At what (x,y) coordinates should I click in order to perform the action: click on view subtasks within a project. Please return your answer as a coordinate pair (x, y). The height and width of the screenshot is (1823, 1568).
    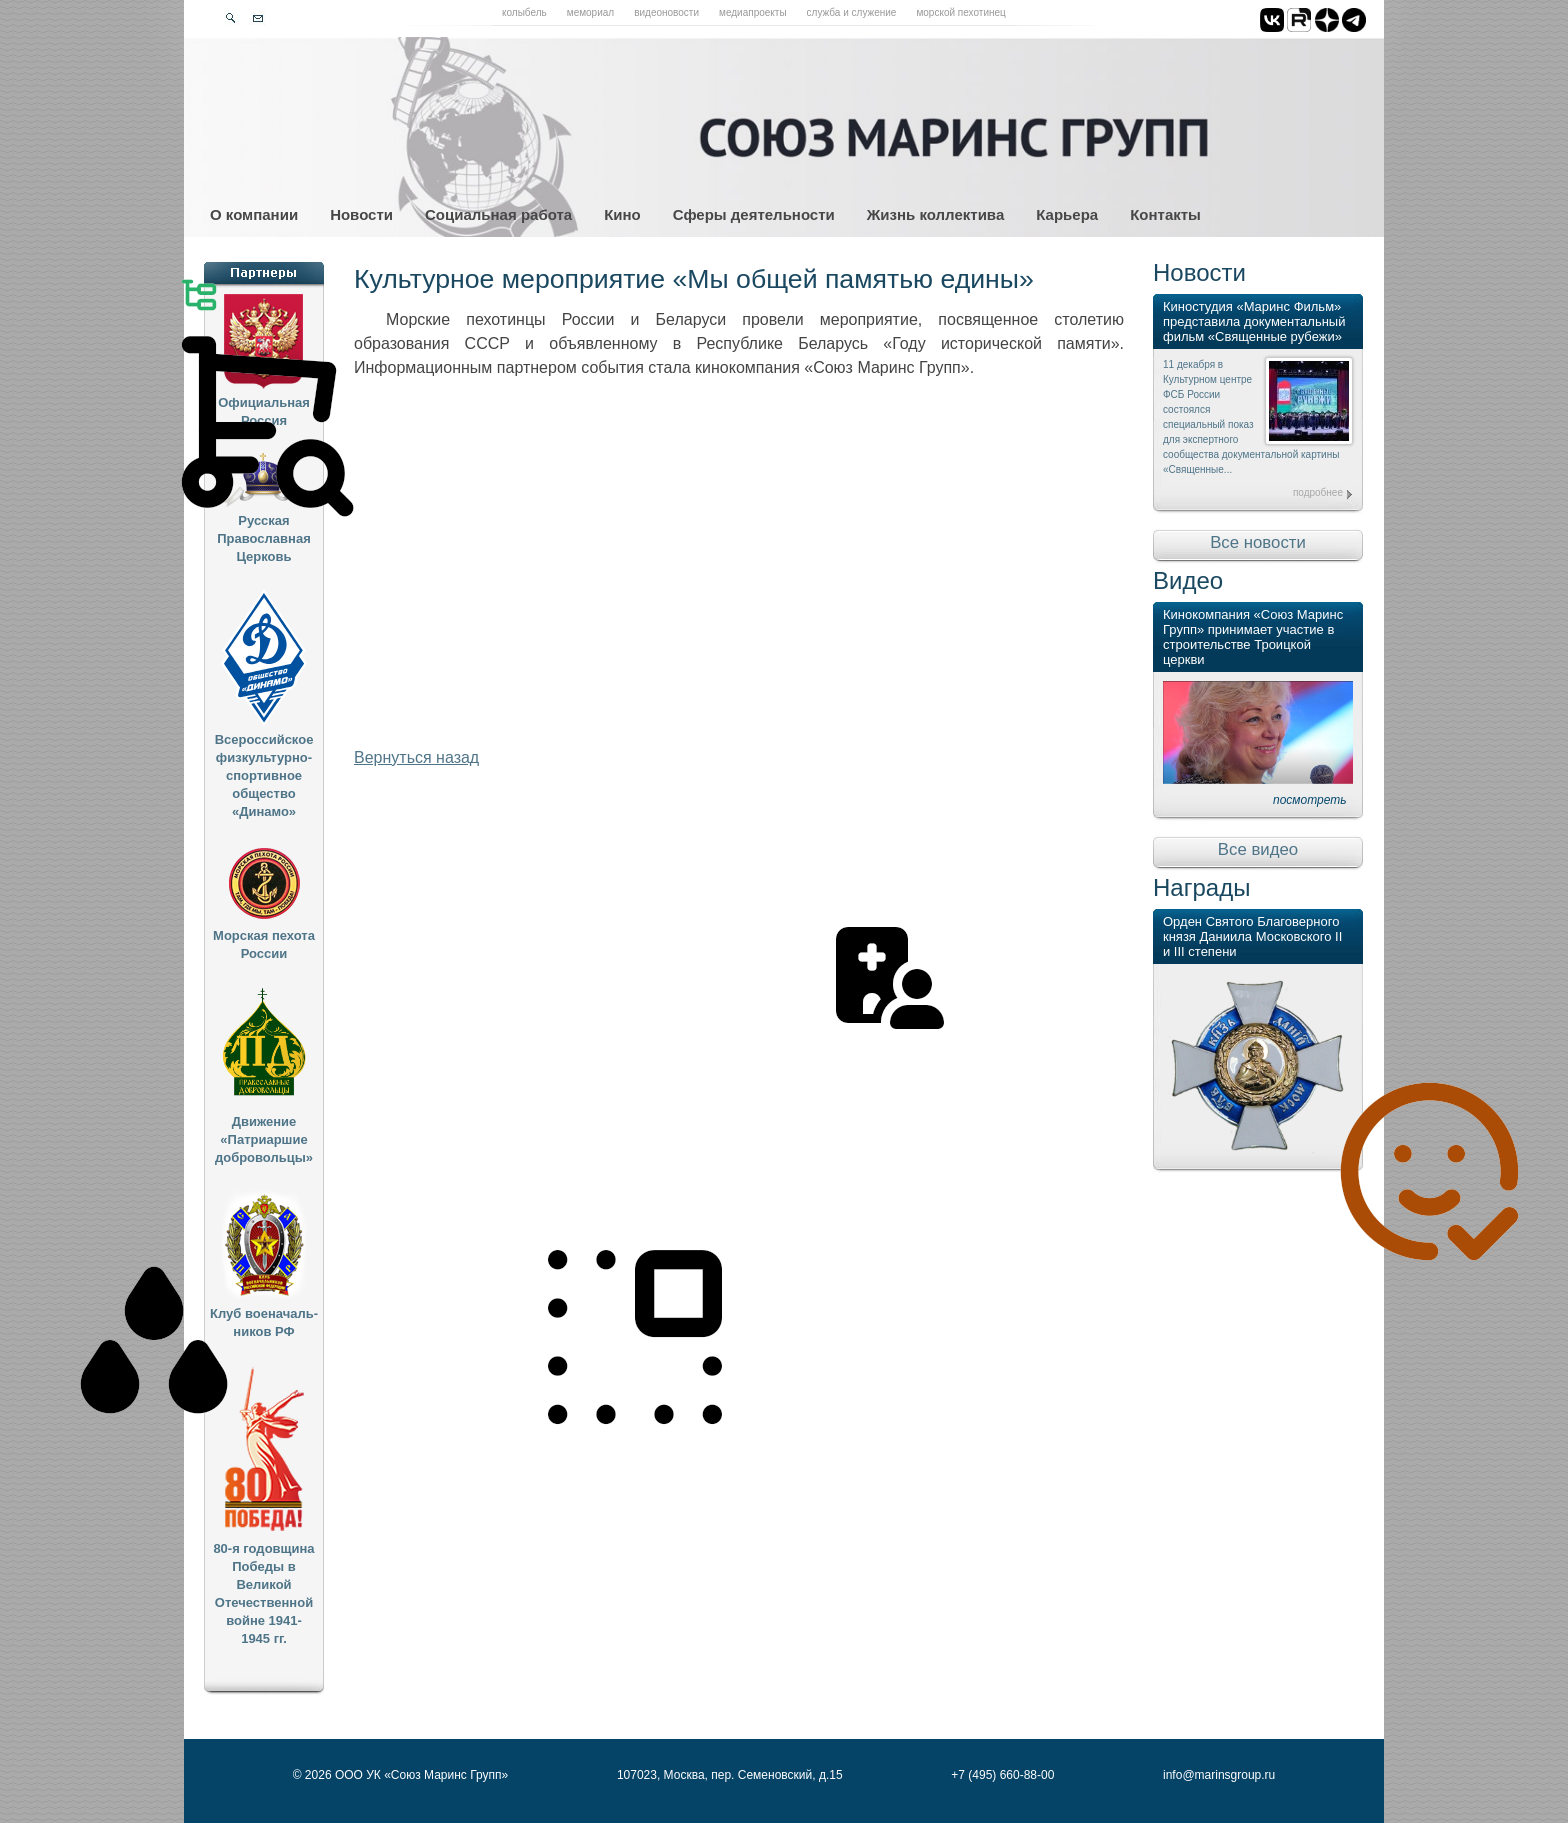
    Looking at the image, I should click on (199, 295).